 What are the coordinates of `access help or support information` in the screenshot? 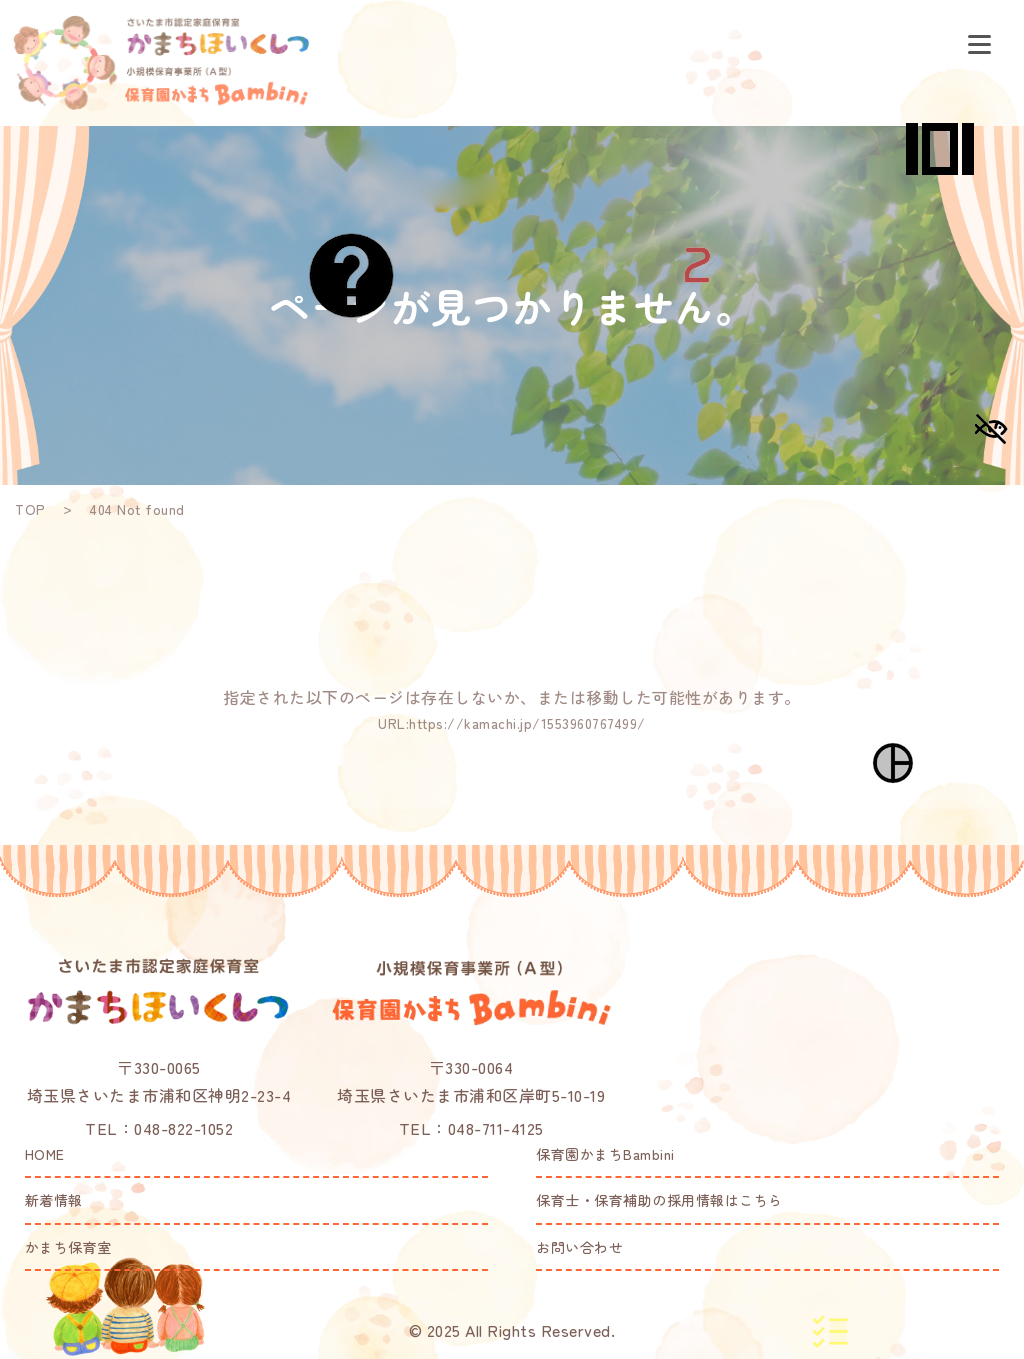 It's located at (351, 275).